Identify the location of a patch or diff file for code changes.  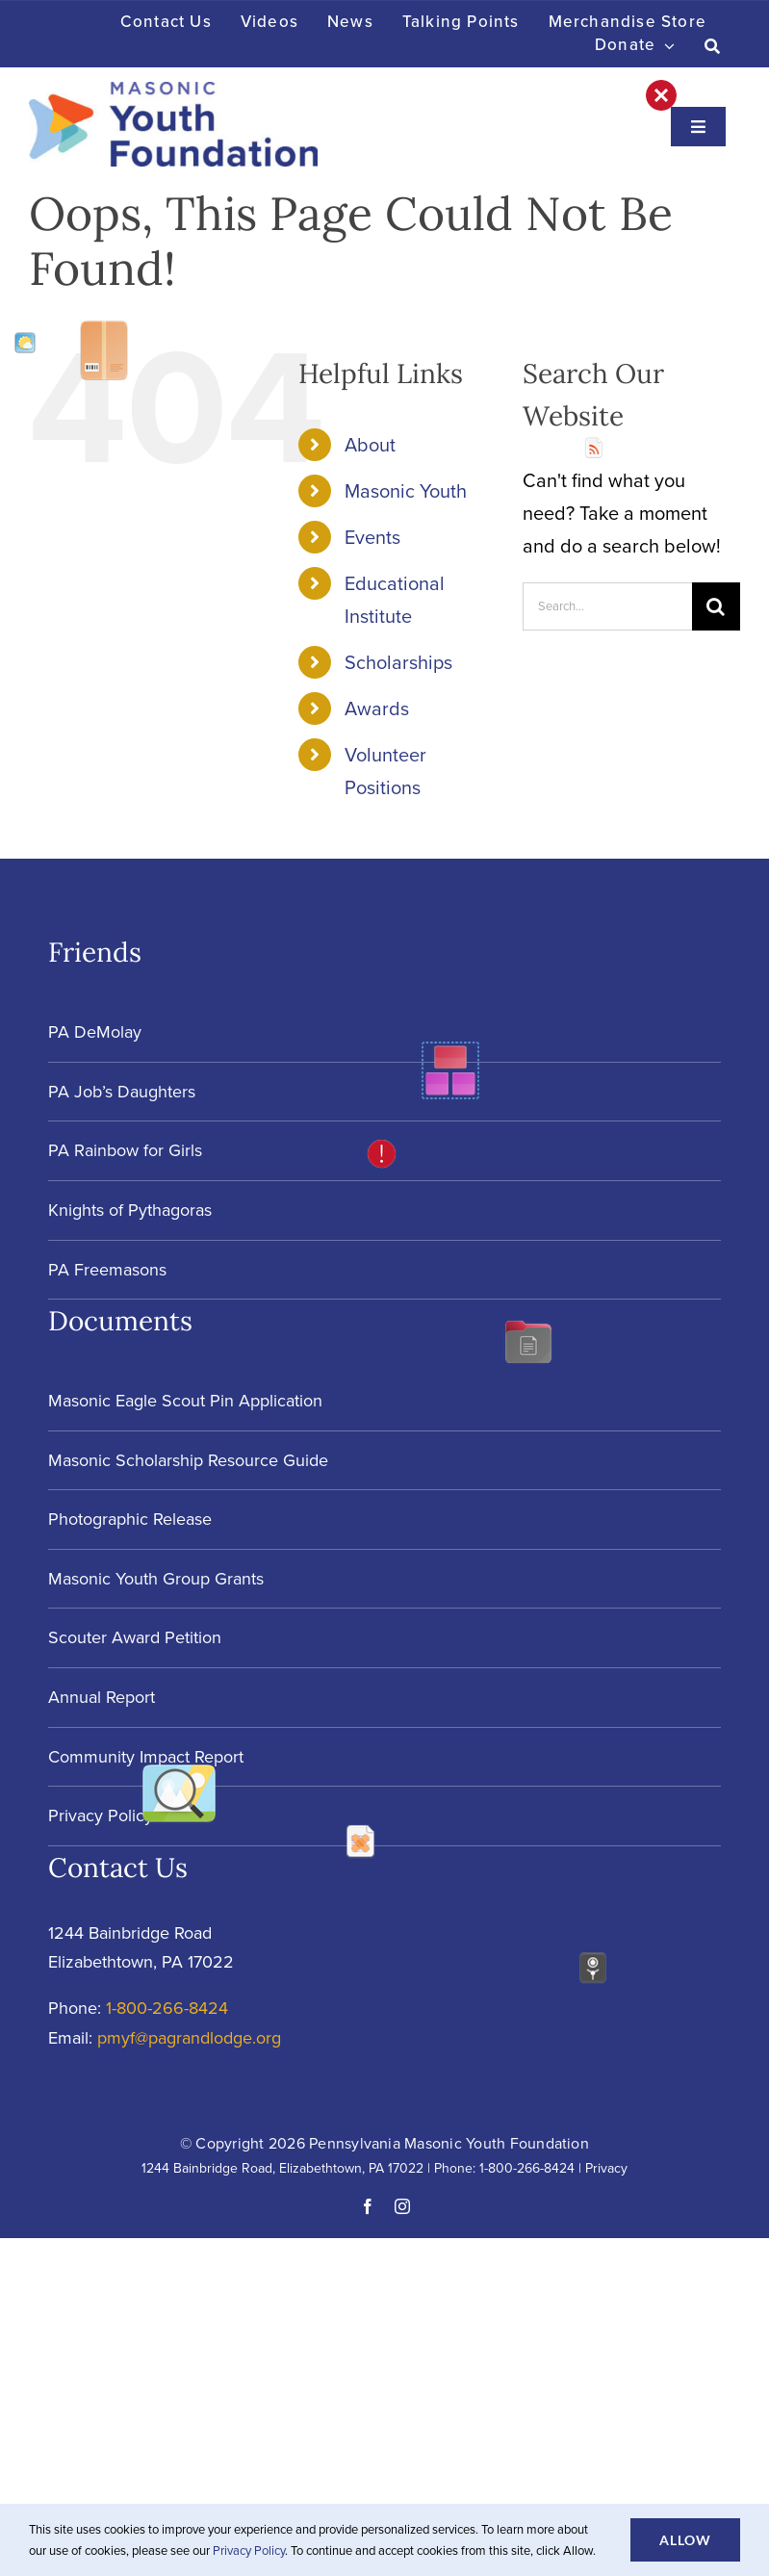
(360, 1841).